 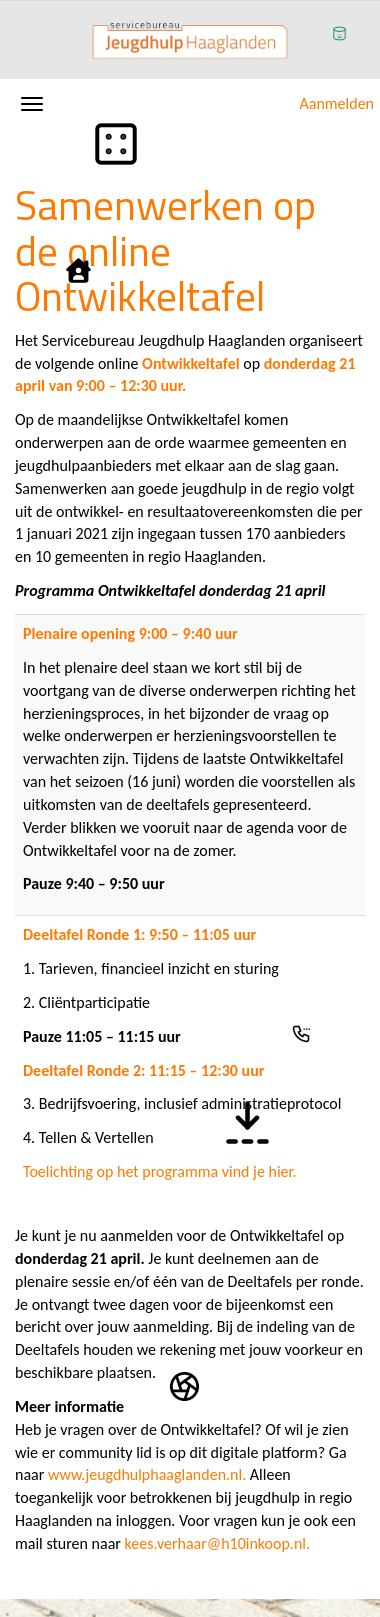 I want to click on indicates an active or incoming call, so click(x=301, y=1033).